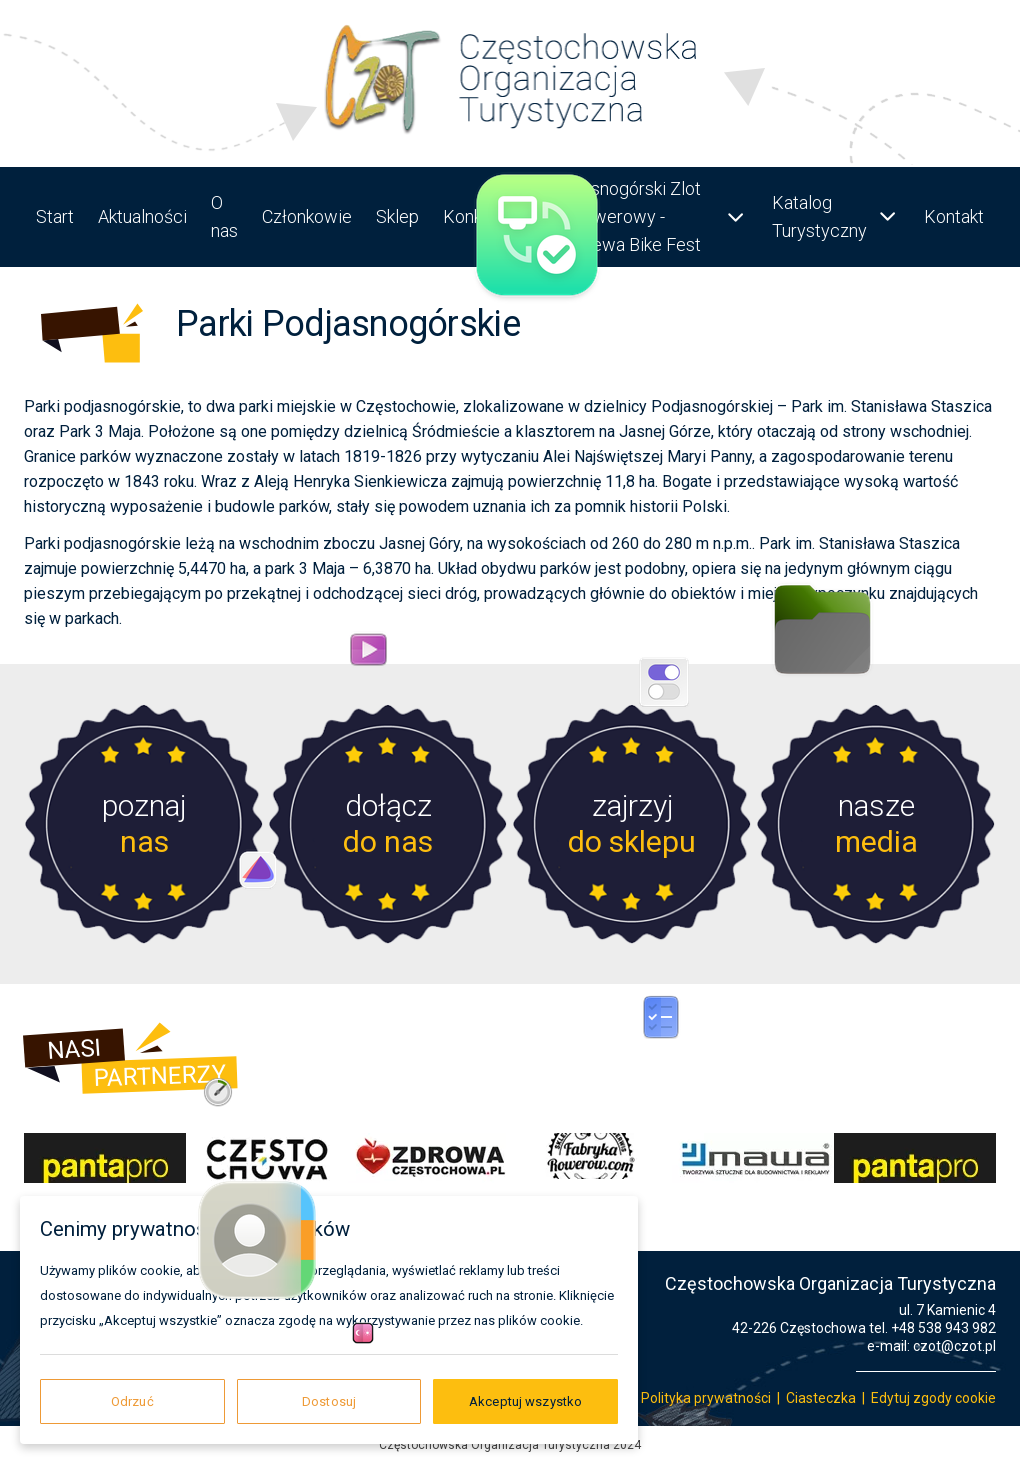 The height and width of the screenshot is (1464, 1020). What do you see at coordinates (664, 682) in the screenshot?
I see `open system settings or preferences` at bounding box center [664, 682].